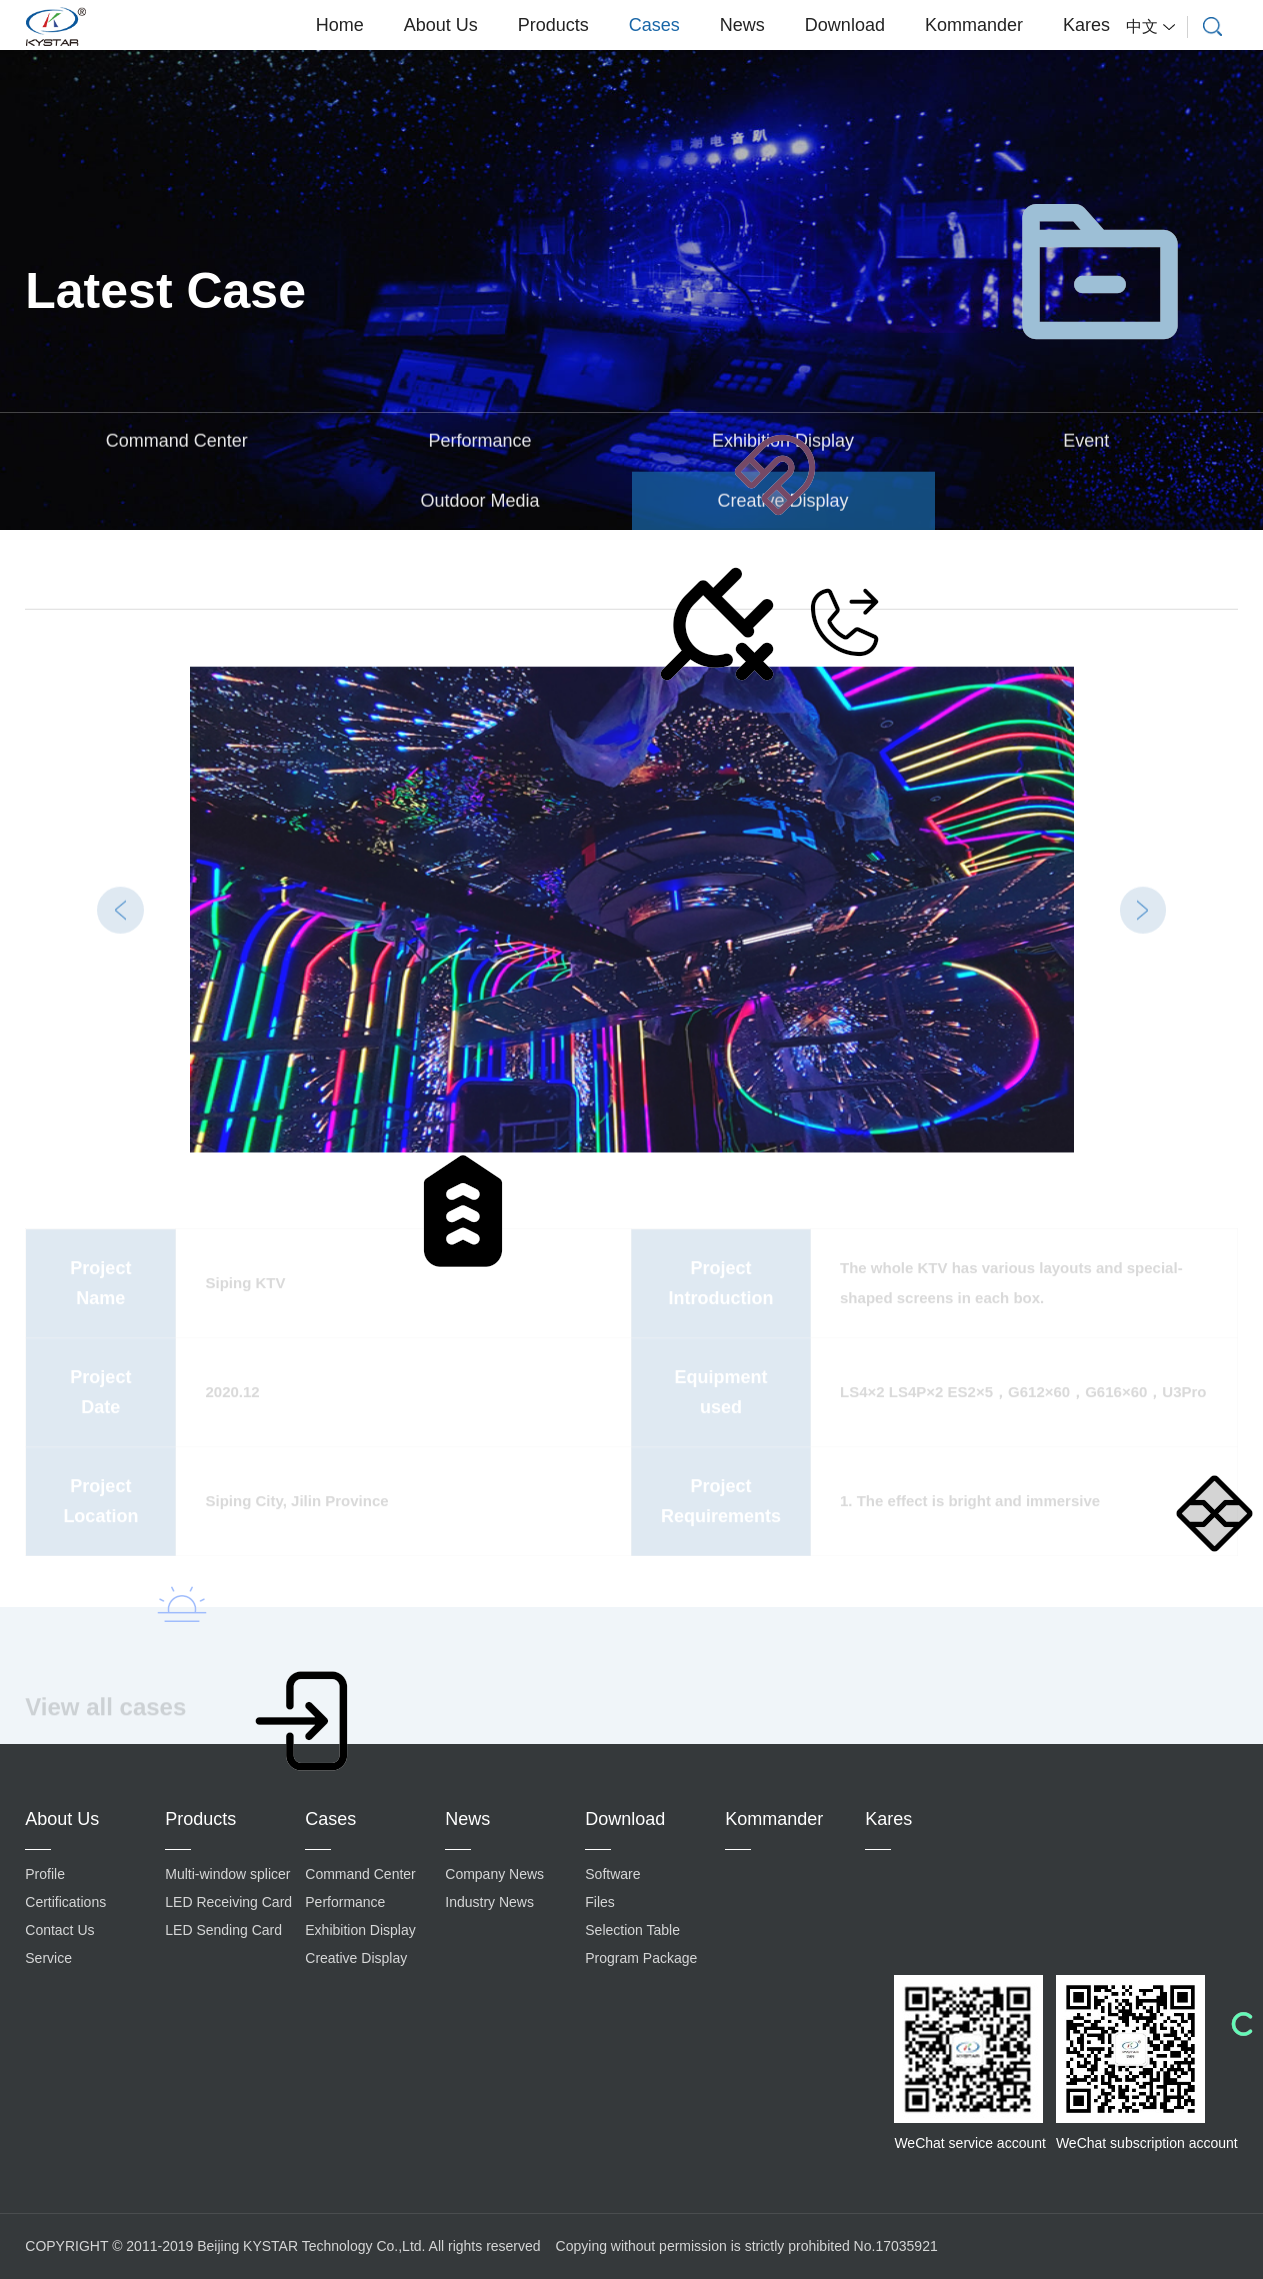 Image resolution: width=1263 pixels, height=2279 pixels. I want to click on transfer an active call, so click(846, 621).